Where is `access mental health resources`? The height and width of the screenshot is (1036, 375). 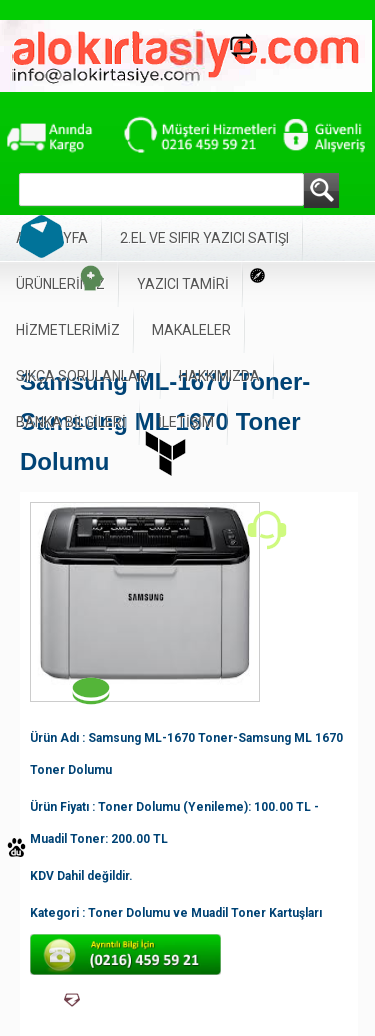
access mental health resources is located at coordinates (92, 278).